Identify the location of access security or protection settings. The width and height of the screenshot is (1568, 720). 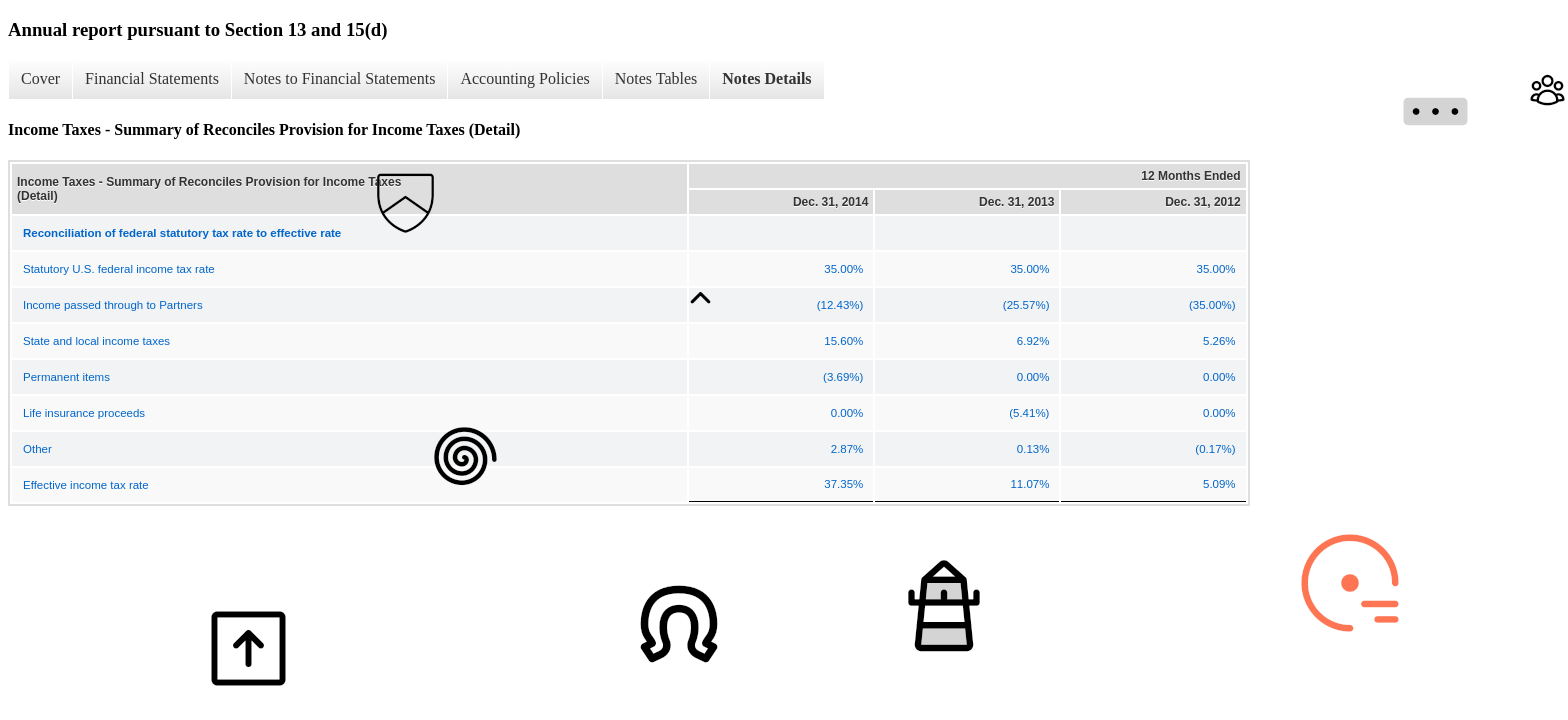
(405, 199).